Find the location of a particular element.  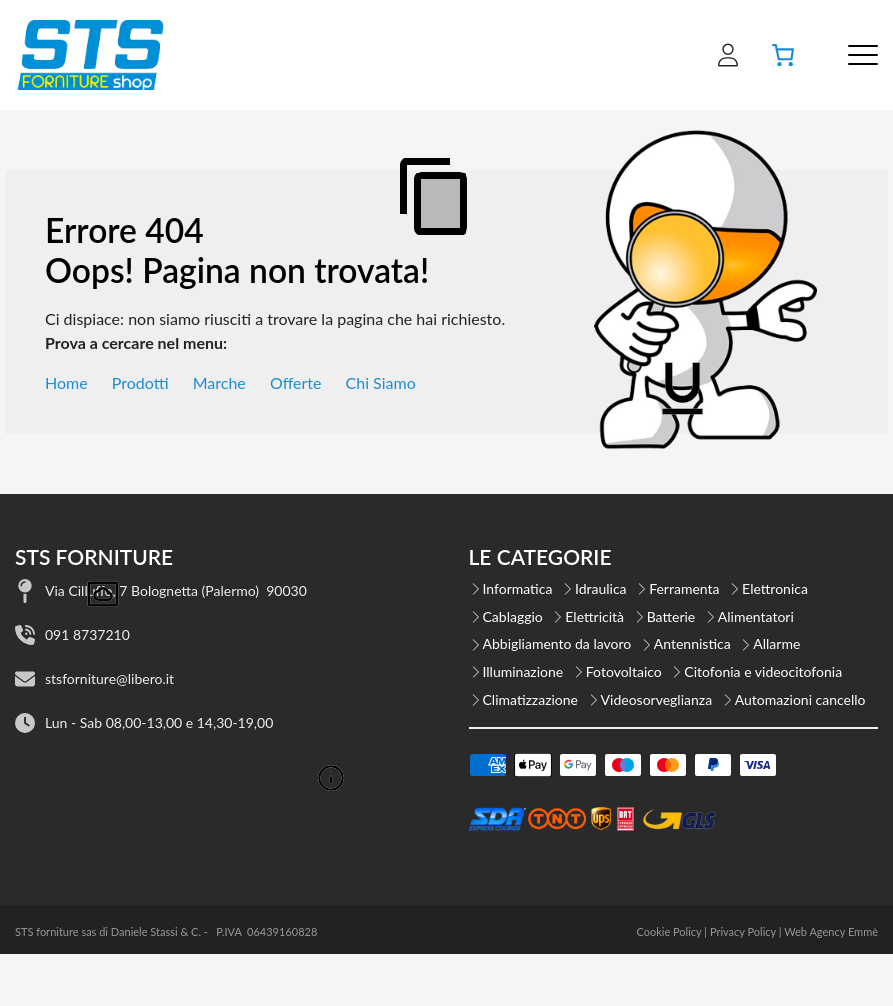

copy to clipboard is located at coordinates (435, 196).